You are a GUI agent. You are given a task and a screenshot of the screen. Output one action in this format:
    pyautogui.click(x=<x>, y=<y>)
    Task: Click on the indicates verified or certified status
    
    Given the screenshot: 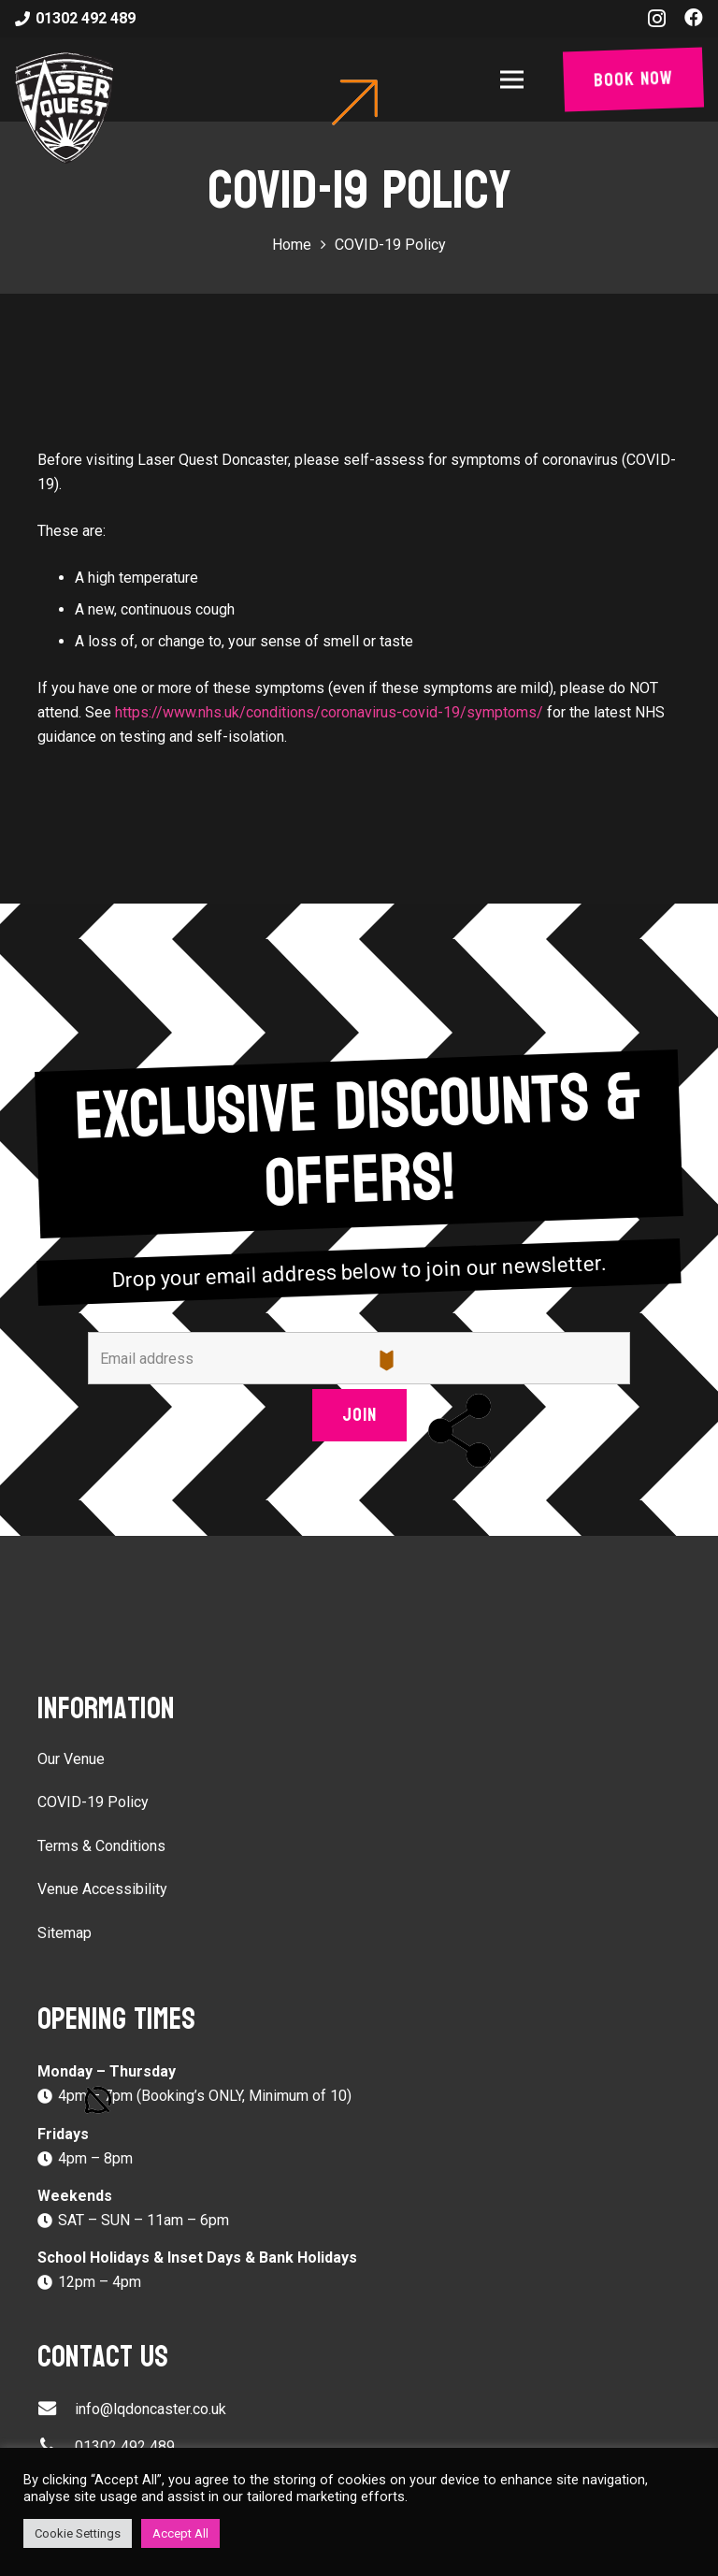 What is the action you would take?
    pyautogui.click(x=386, y=1360)
    